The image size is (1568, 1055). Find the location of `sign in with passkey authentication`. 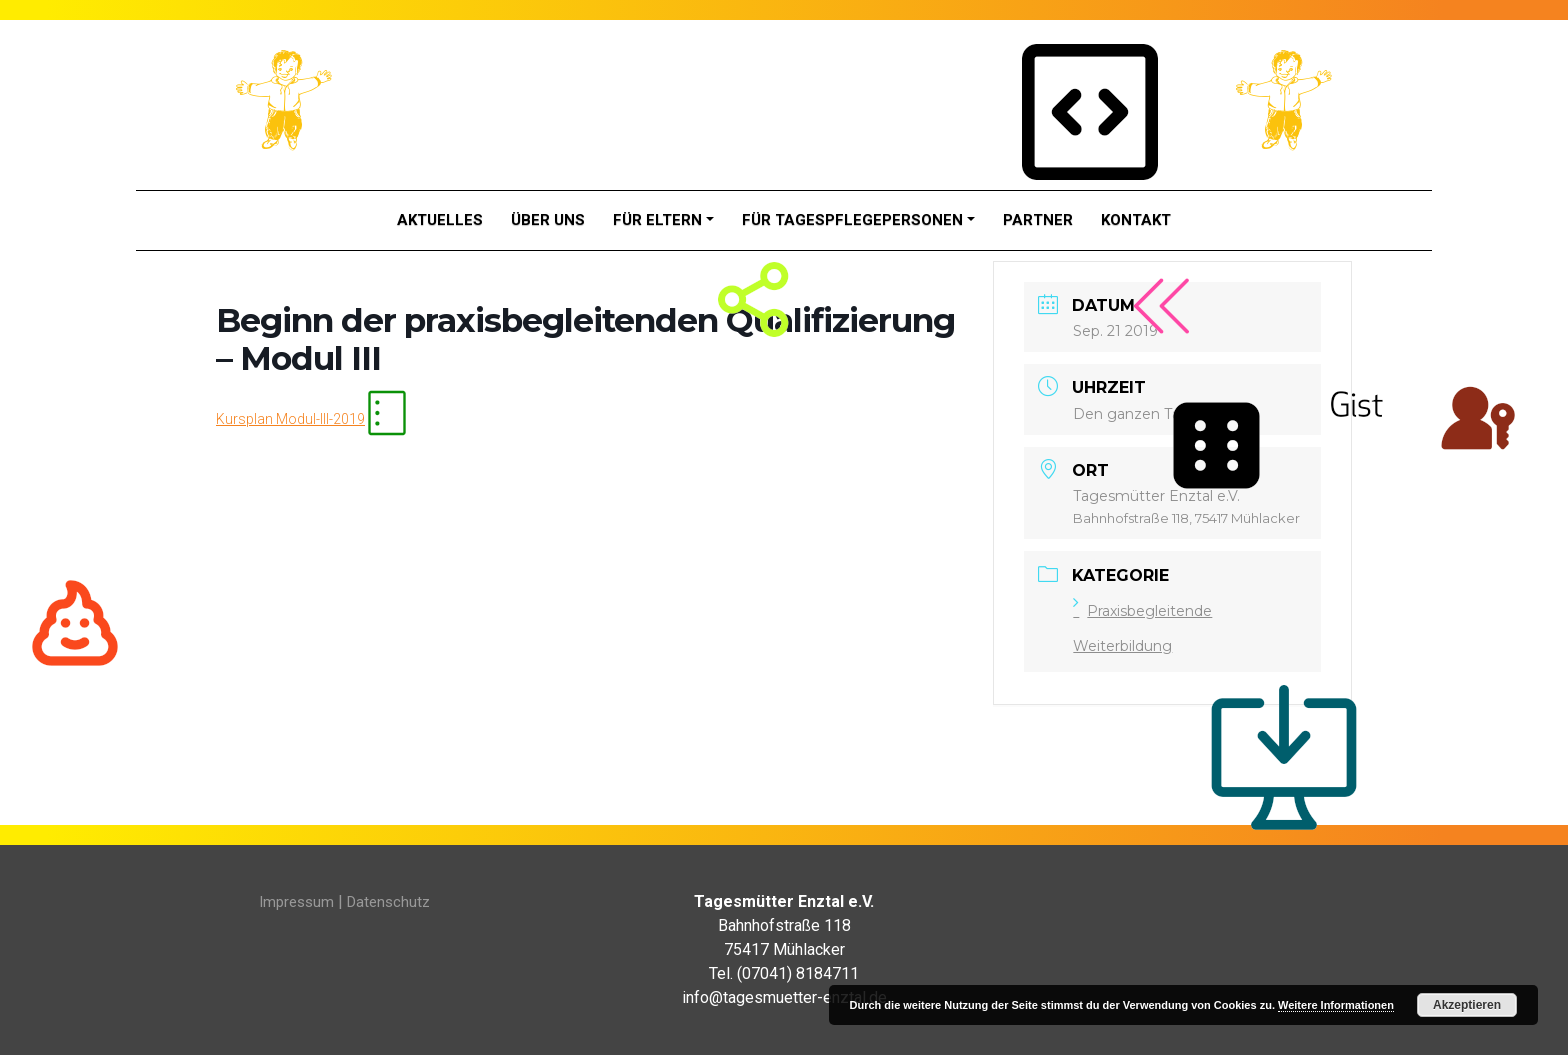

sign in with passkey authentication is located at coordinates (1477, 420).